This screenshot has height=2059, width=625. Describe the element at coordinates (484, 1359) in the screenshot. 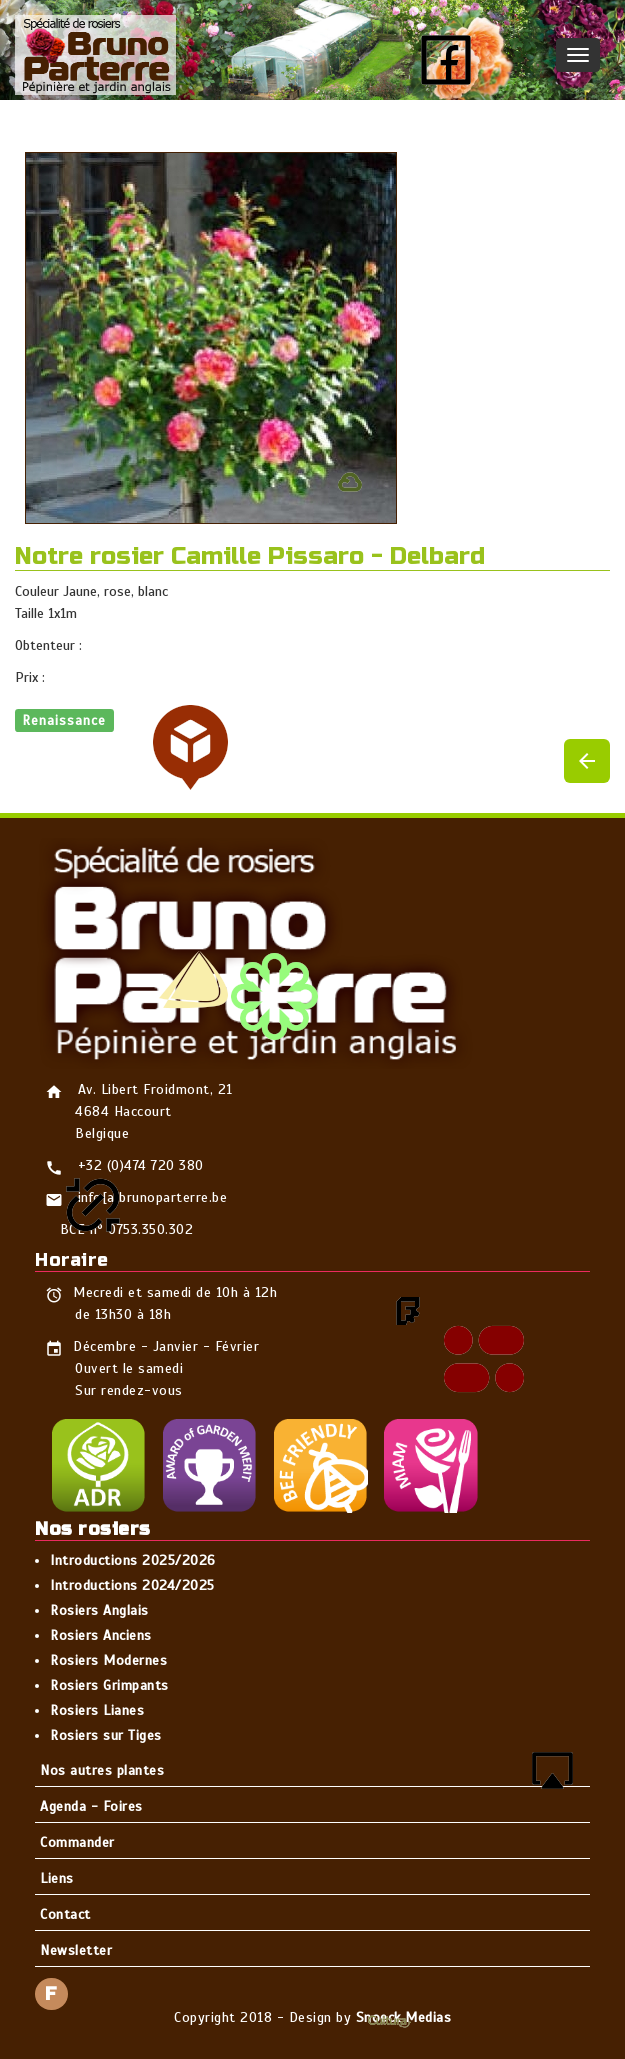

I see `fonoma app or service logo` at that location.